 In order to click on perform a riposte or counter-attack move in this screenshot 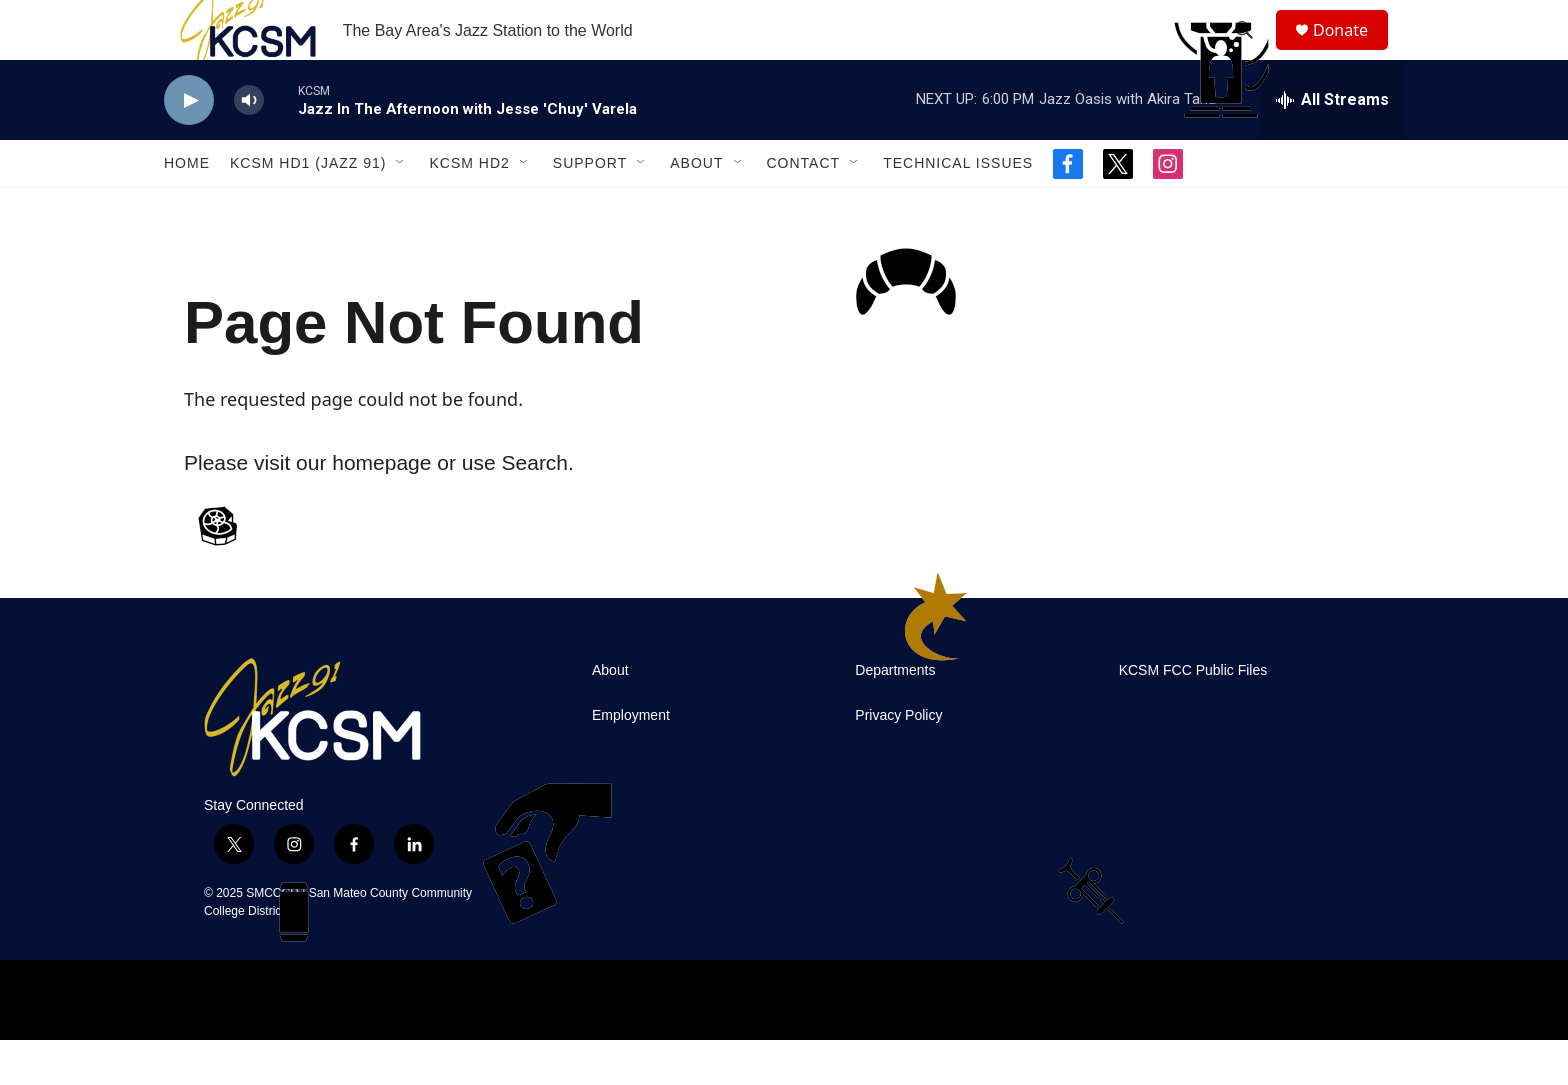, I will do `click(936, 616)`.